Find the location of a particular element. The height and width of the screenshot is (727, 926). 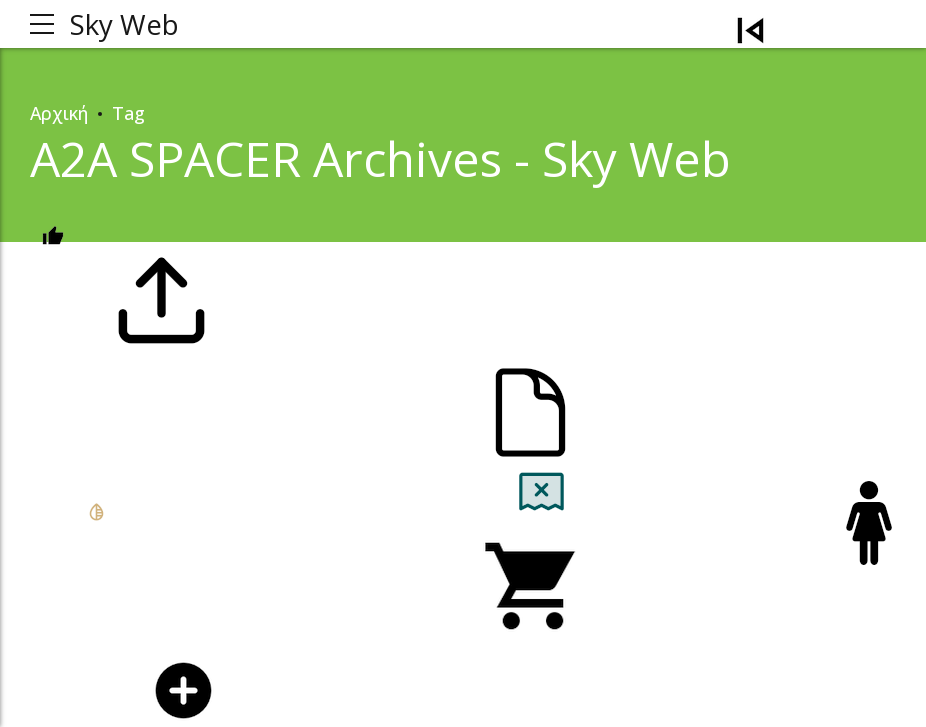

adjust water or humidity level is located at coordinates (96, 512).